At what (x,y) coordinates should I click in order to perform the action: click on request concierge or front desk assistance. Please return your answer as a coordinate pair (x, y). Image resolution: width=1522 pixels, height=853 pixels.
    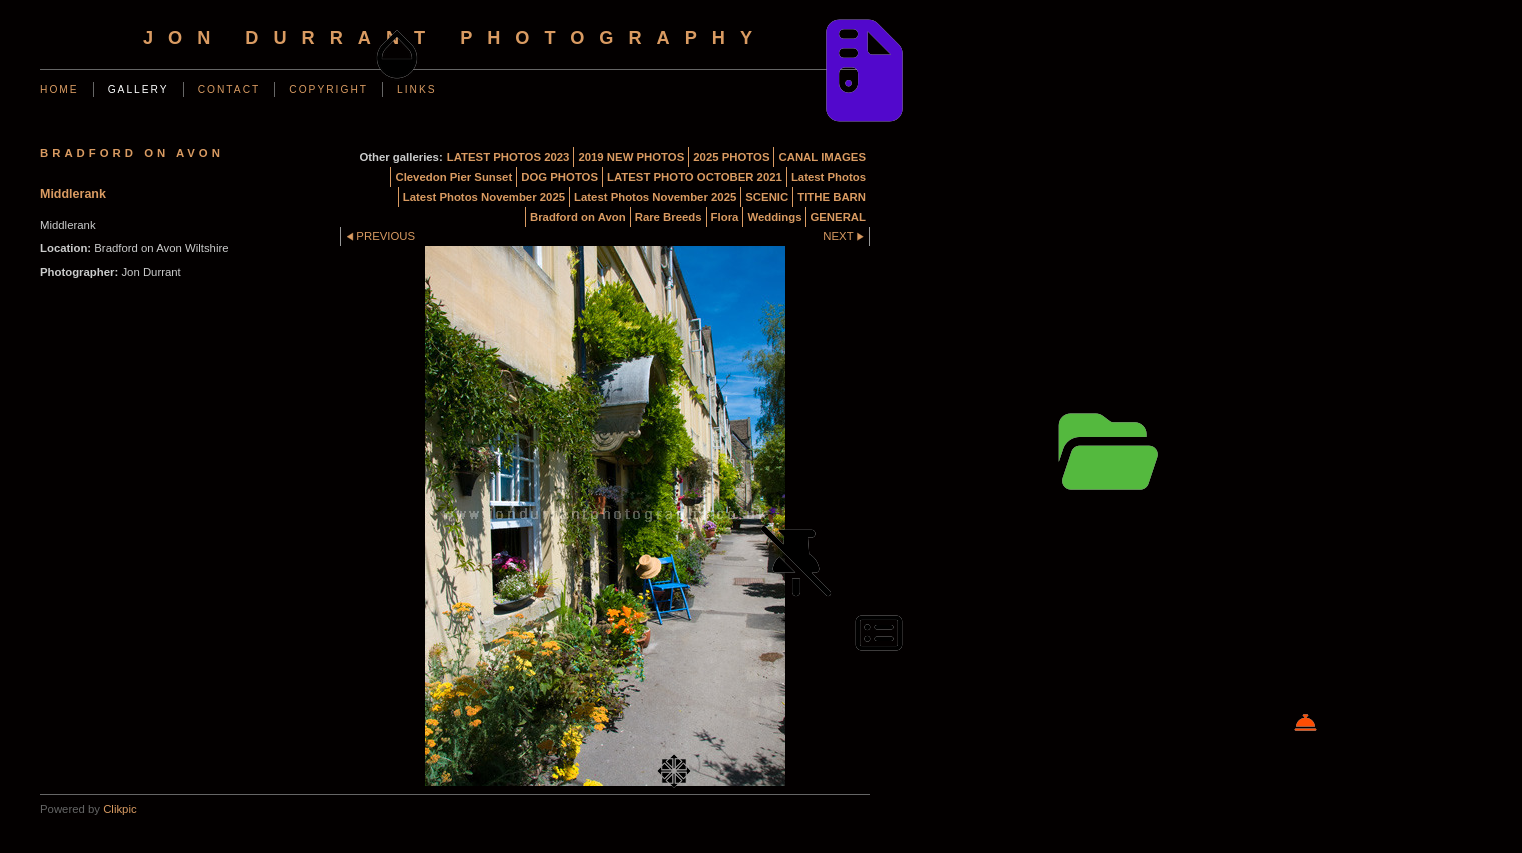
    Looking at the image, I should click on (1305, 722).